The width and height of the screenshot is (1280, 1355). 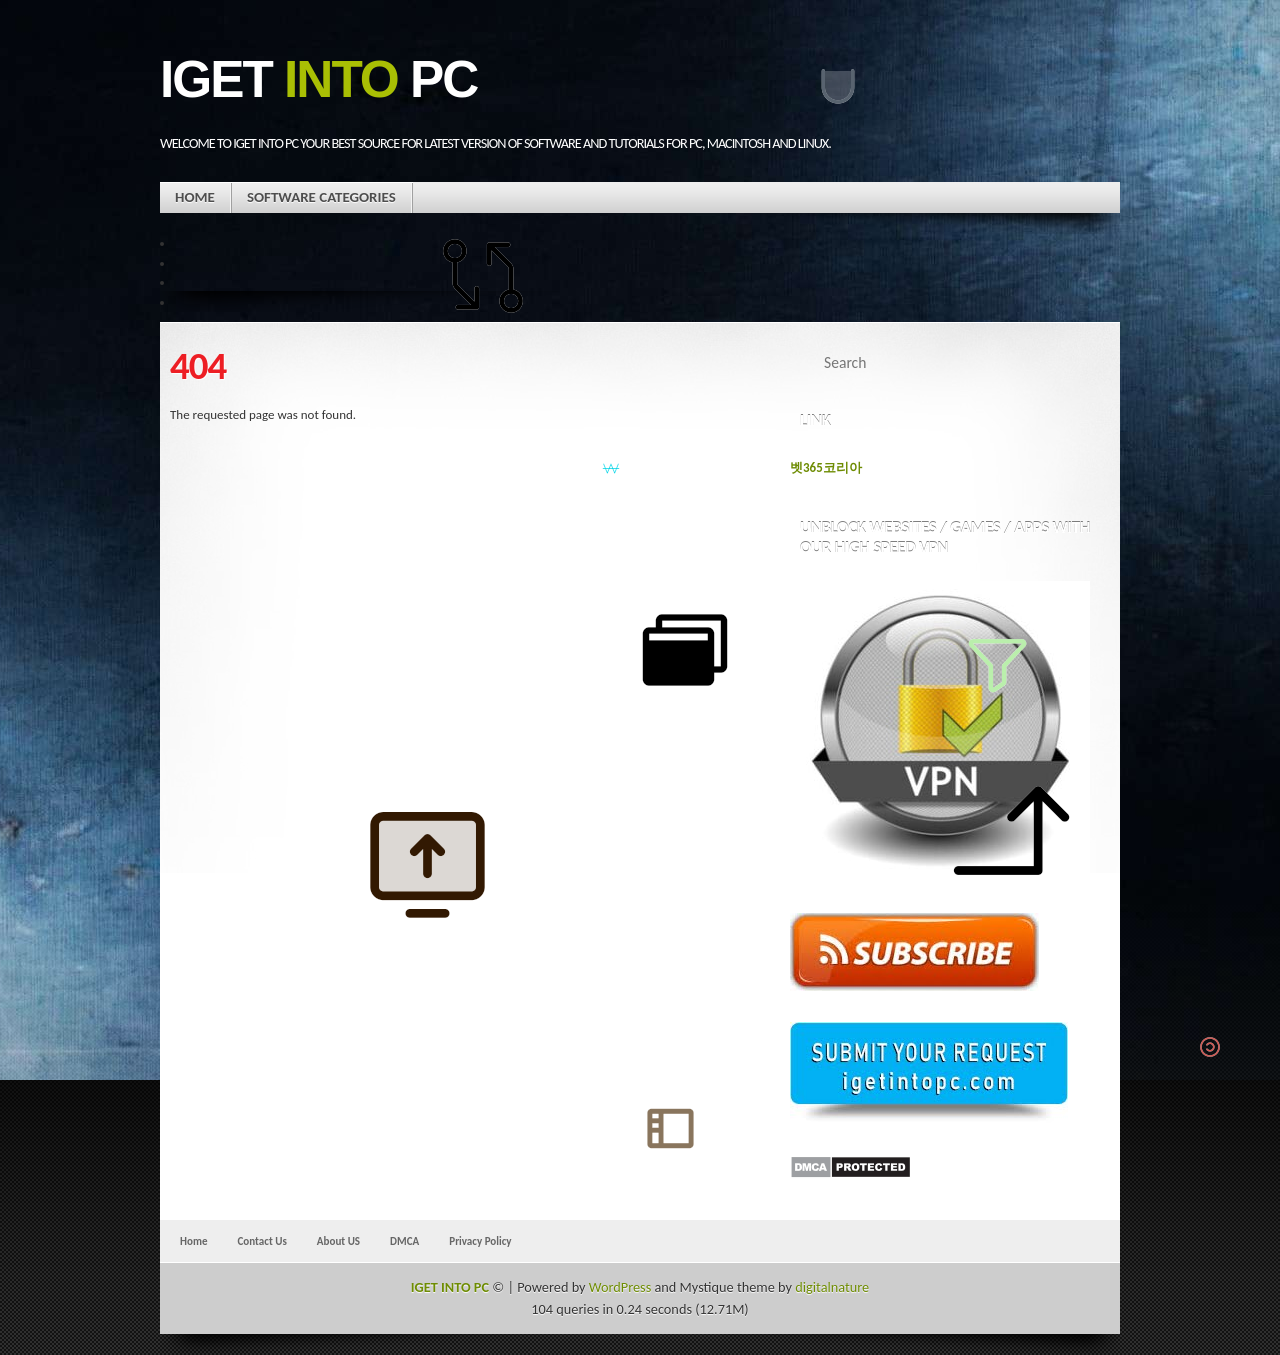 What do you see at coordinates (685, 650) in the screenshot?
I see `view open browser windows` at bounding box center [685, 650].